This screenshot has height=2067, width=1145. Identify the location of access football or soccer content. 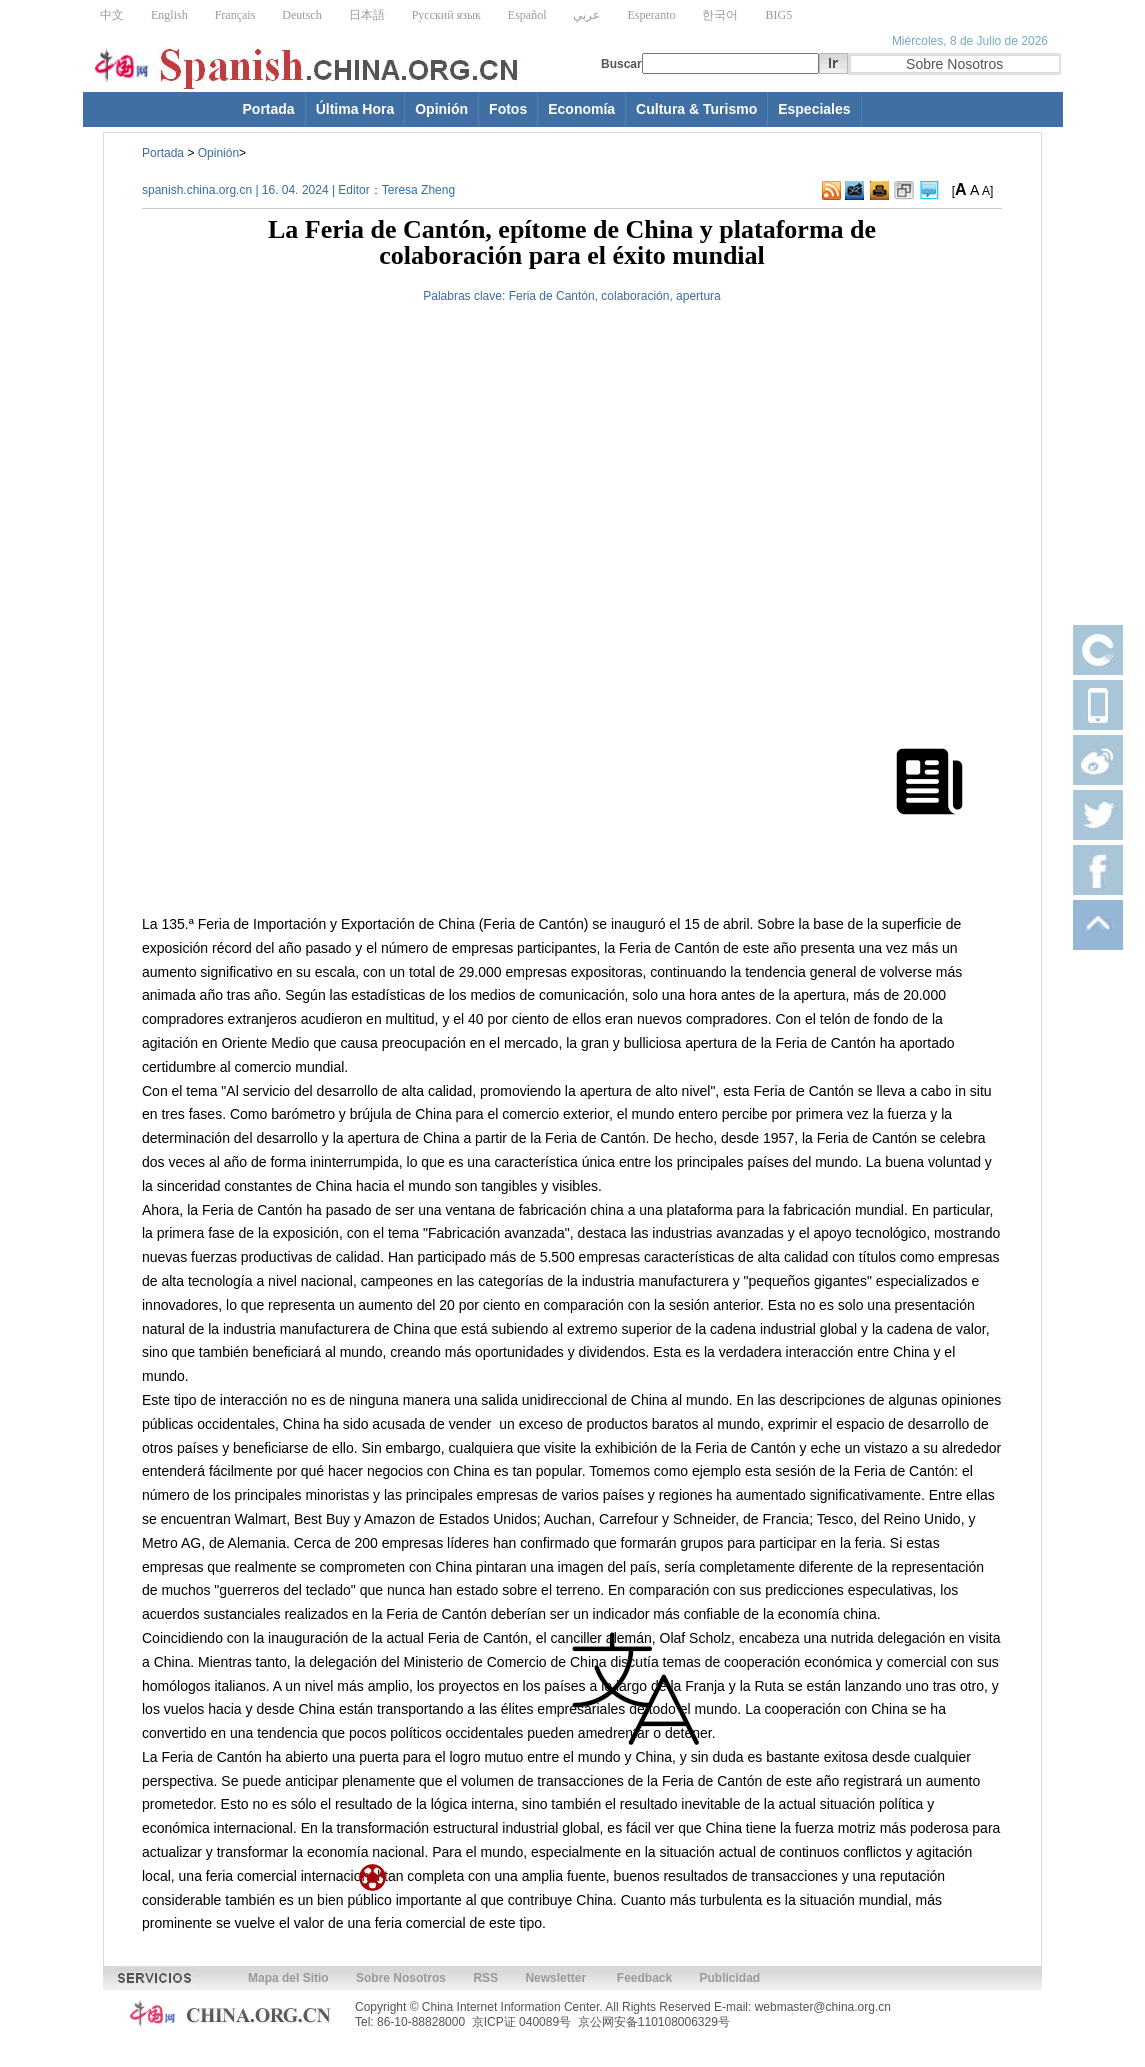
(372, 1877).